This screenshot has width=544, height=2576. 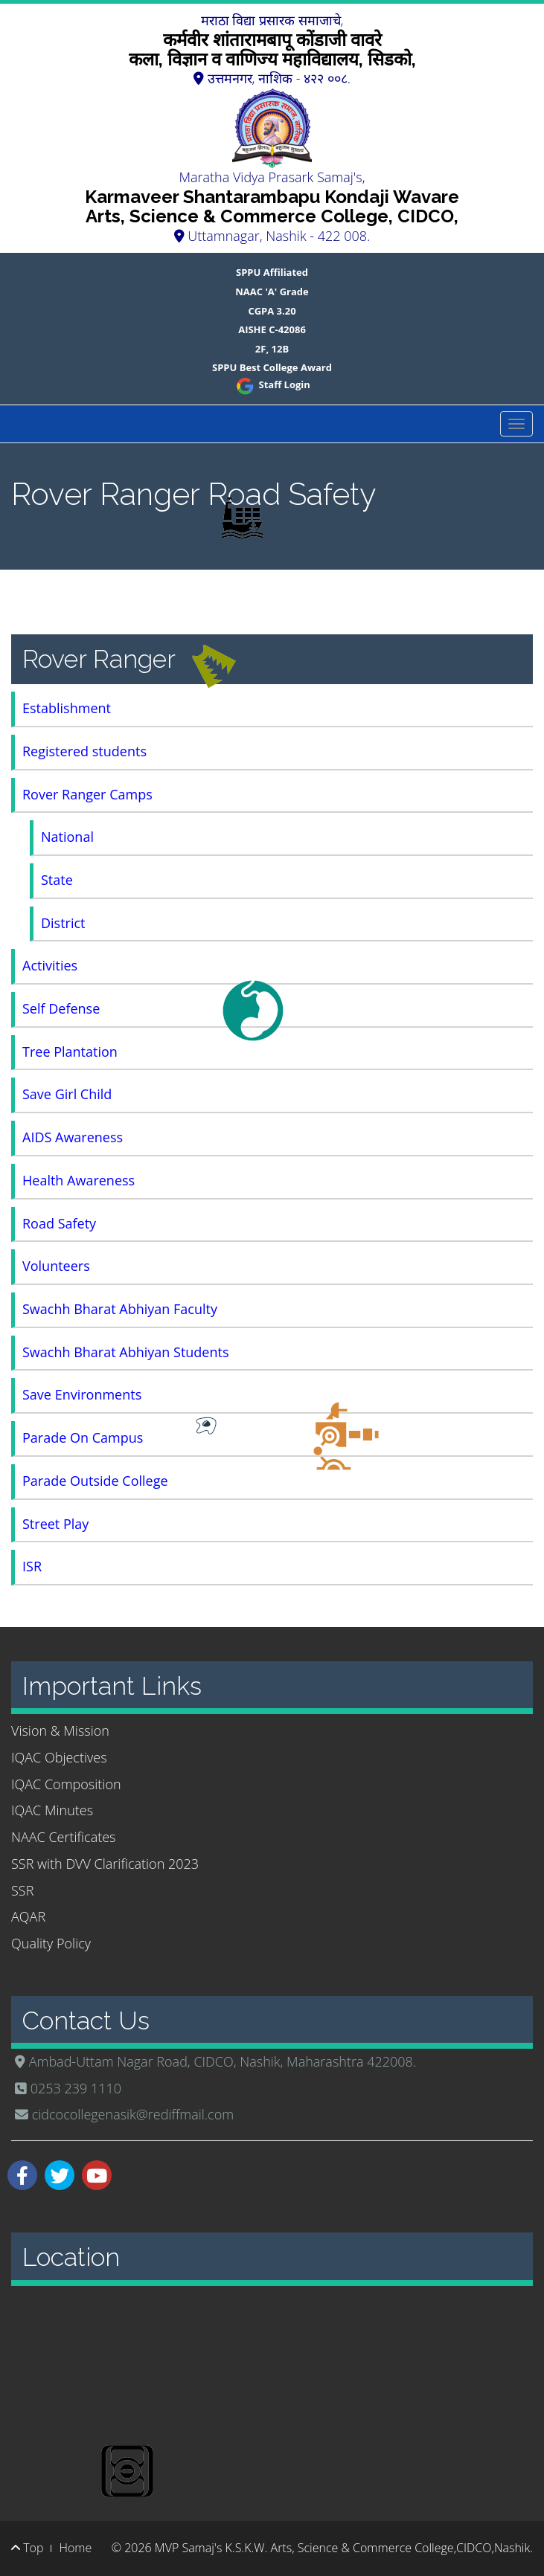 I want to click on indicates pregnancy or fetal development stage, so click(x=253, y=1011).